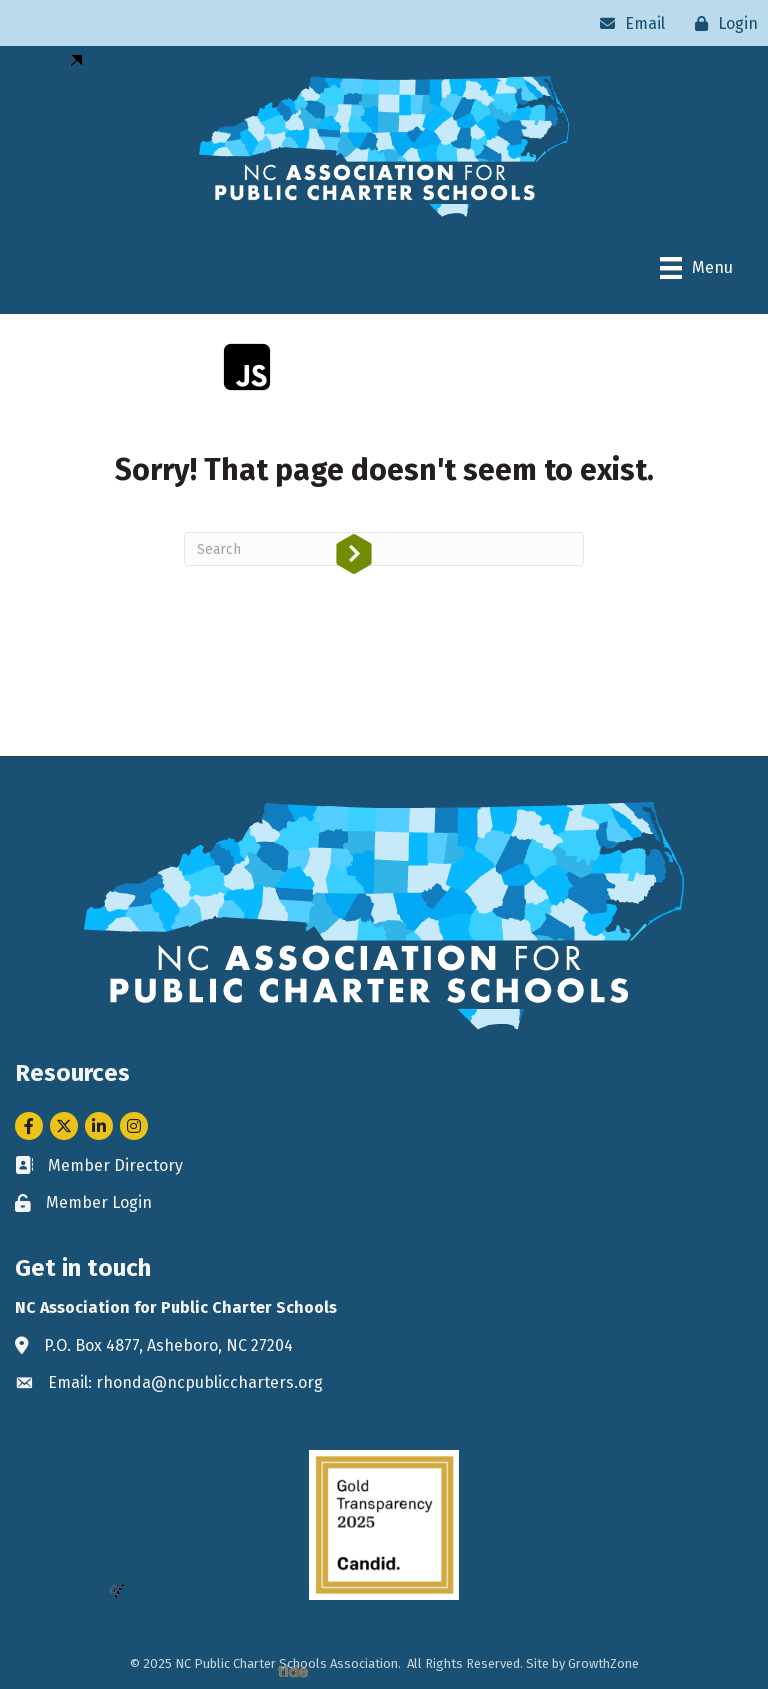 This screenshot has height=1689, width=768. What do you see at coordinates (247, 367) in the screenshot?
I see `JavaScript programming language logo` at bounding box center [247, 367].